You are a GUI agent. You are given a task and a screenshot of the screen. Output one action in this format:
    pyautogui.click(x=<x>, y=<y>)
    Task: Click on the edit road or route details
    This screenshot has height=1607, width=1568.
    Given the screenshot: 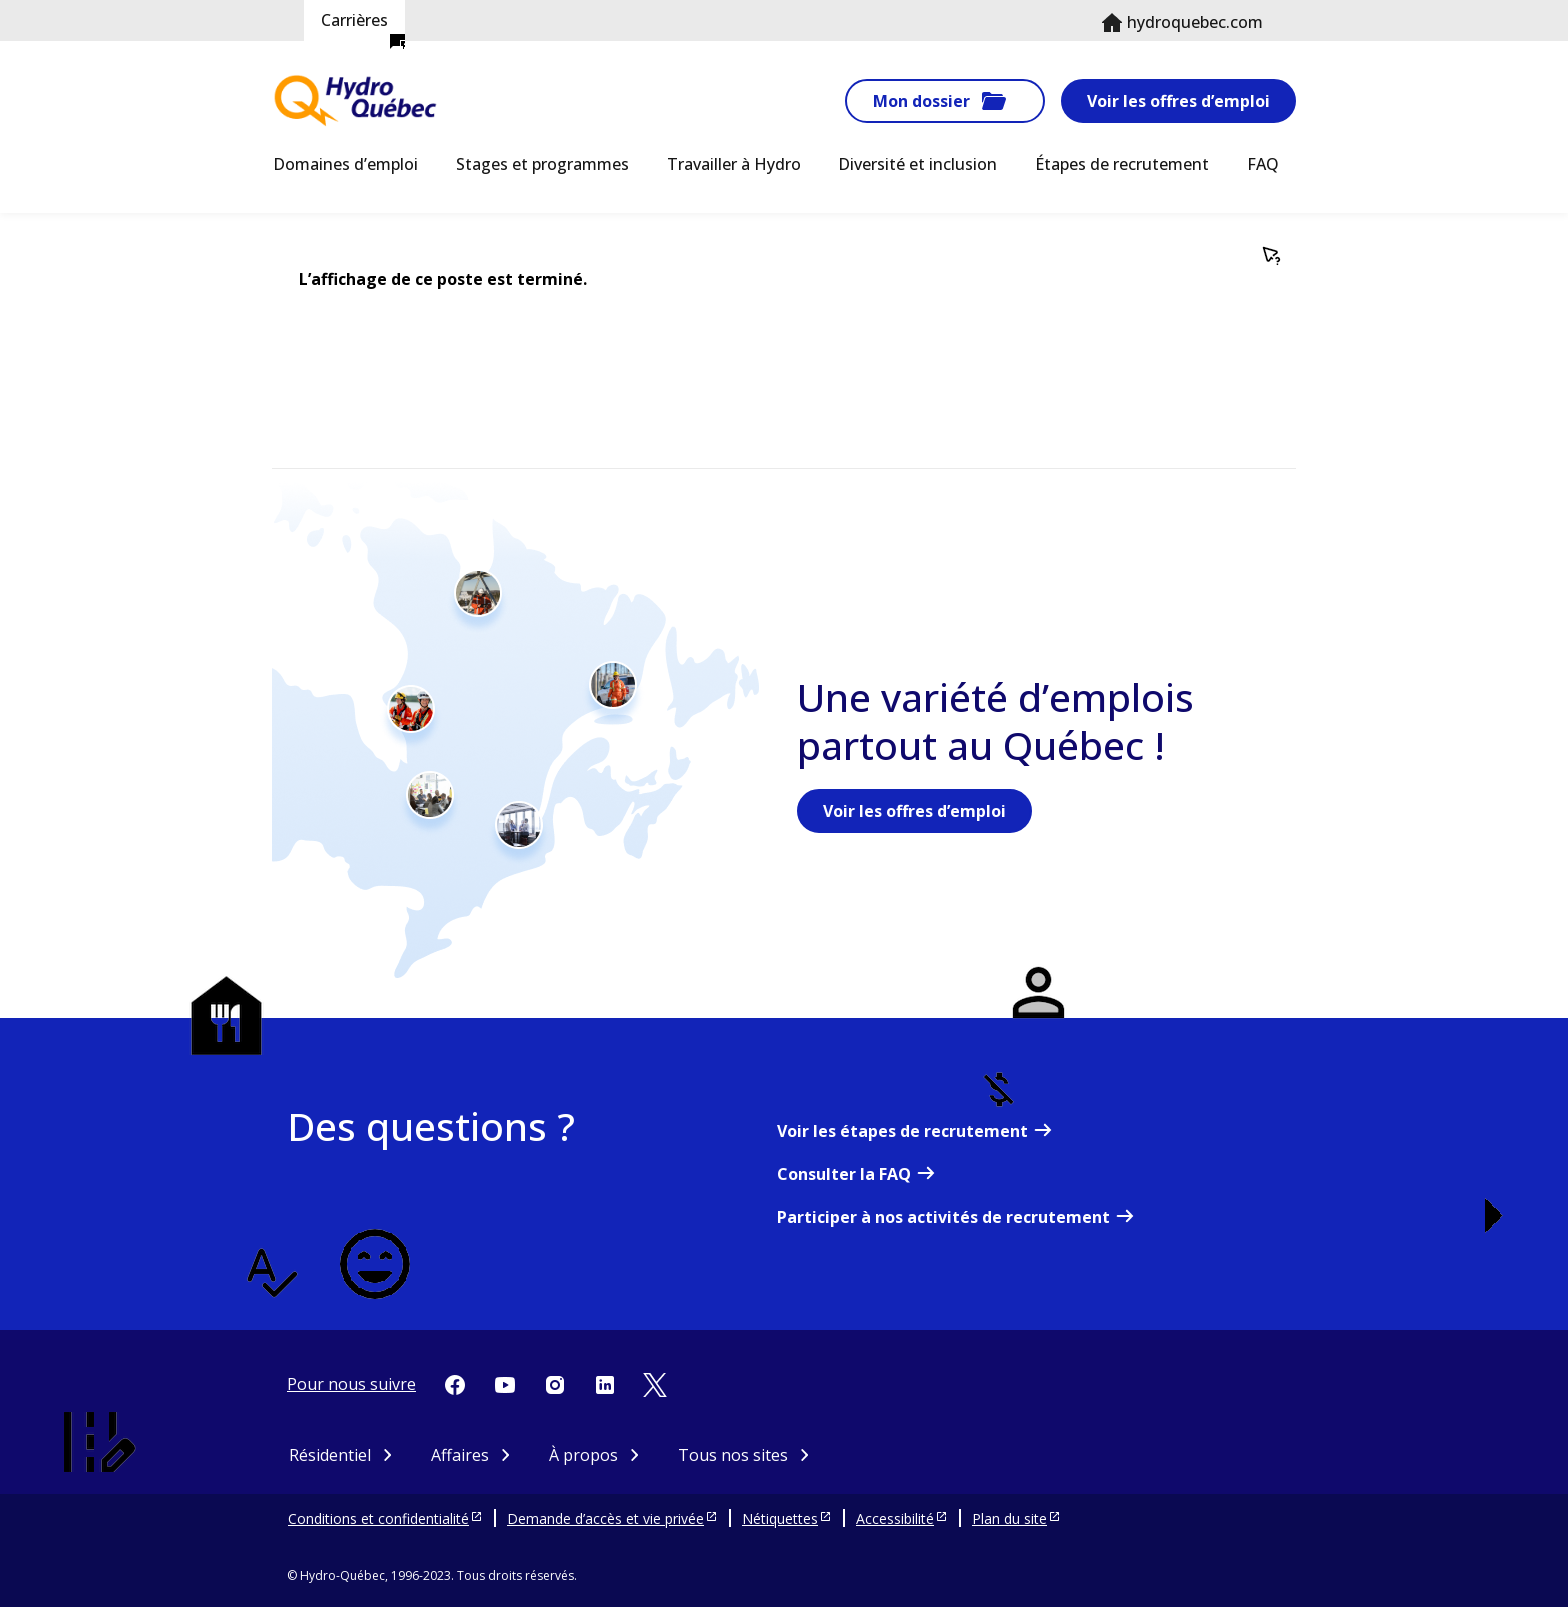 What is the action you would take?
    pyautogui.click(x=94, y=1442)
    